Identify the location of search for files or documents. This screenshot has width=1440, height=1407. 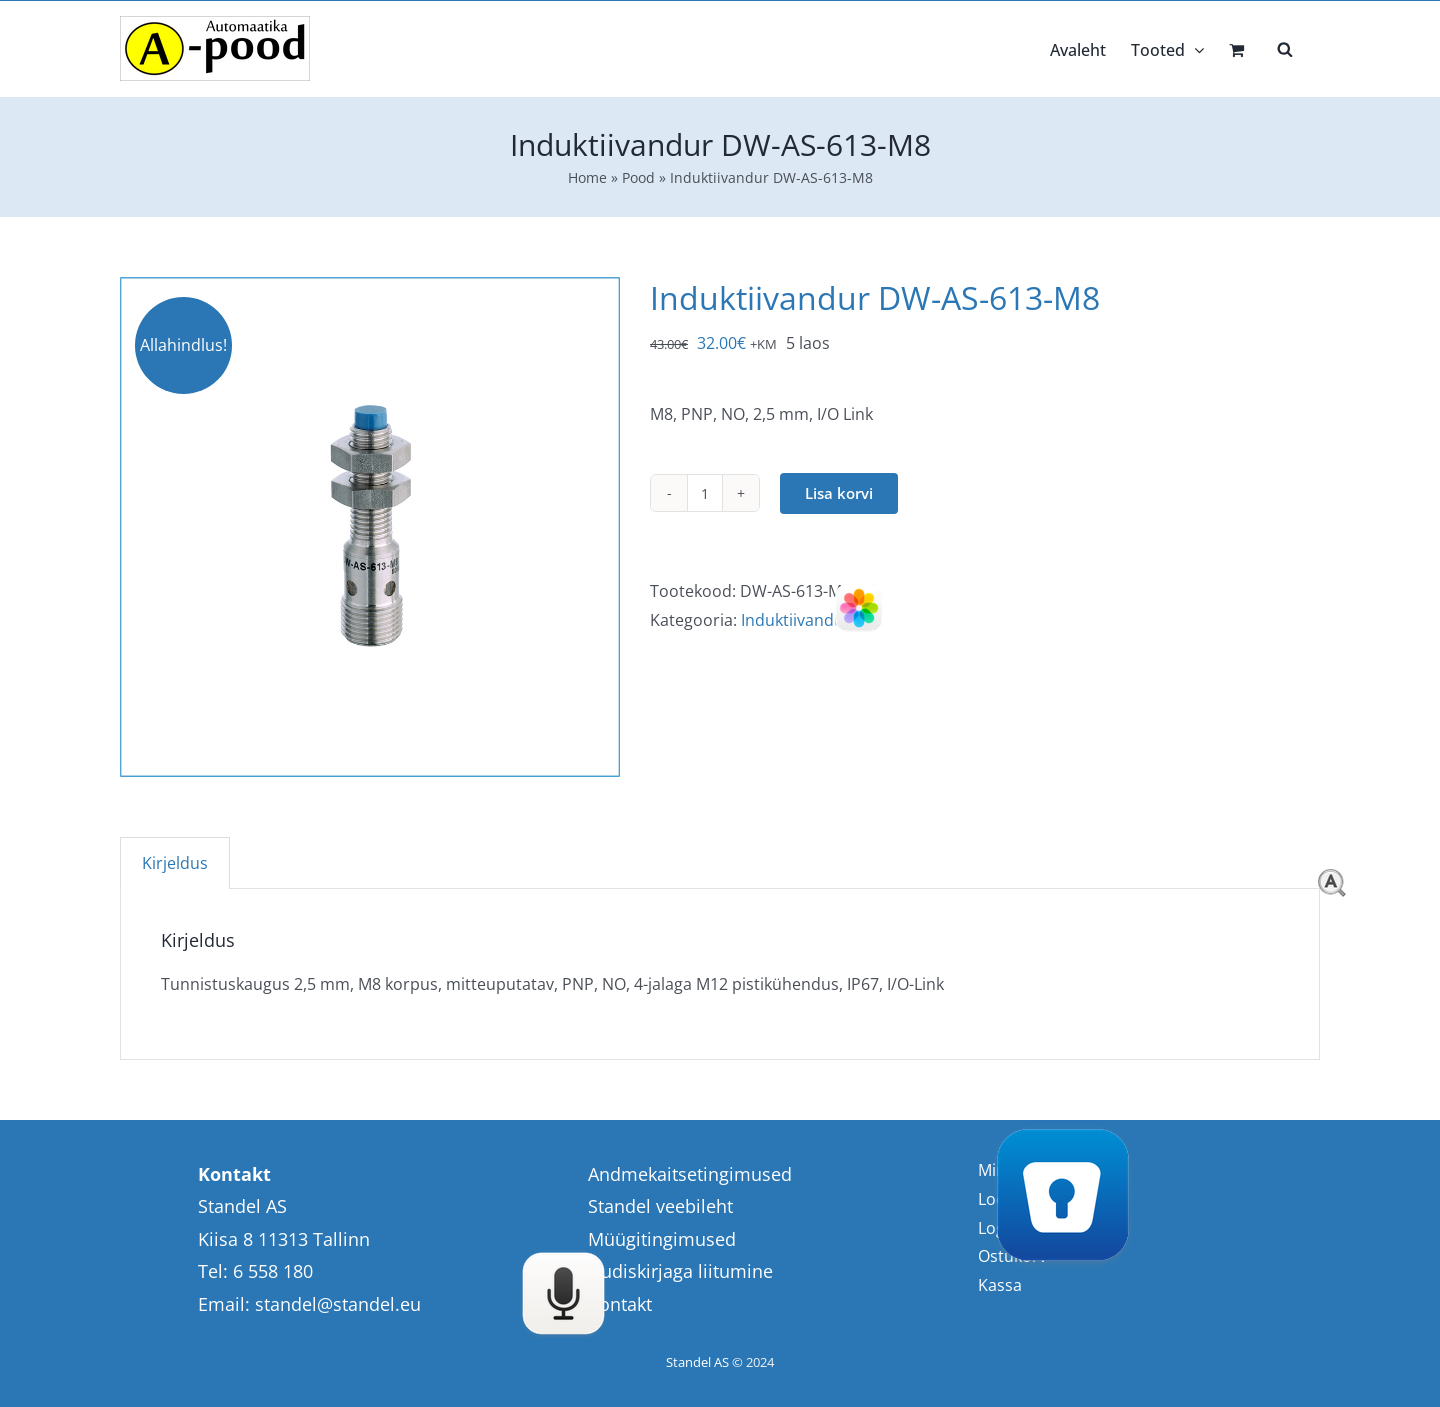
(1332, 883).